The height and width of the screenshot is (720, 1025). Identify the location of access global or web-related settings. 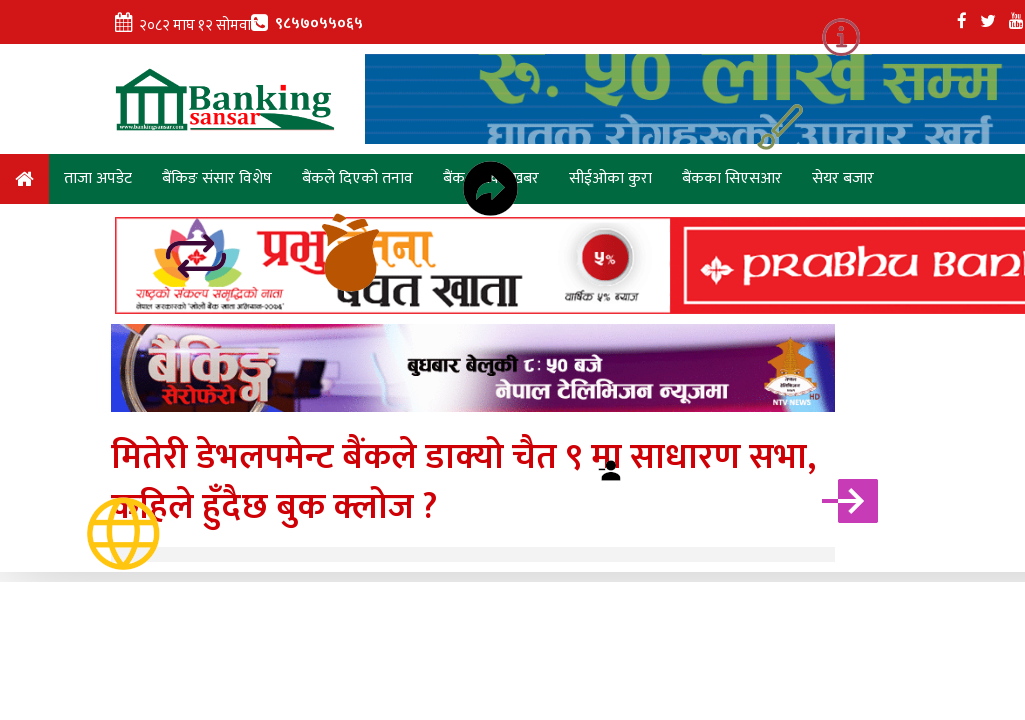
(120, 536).